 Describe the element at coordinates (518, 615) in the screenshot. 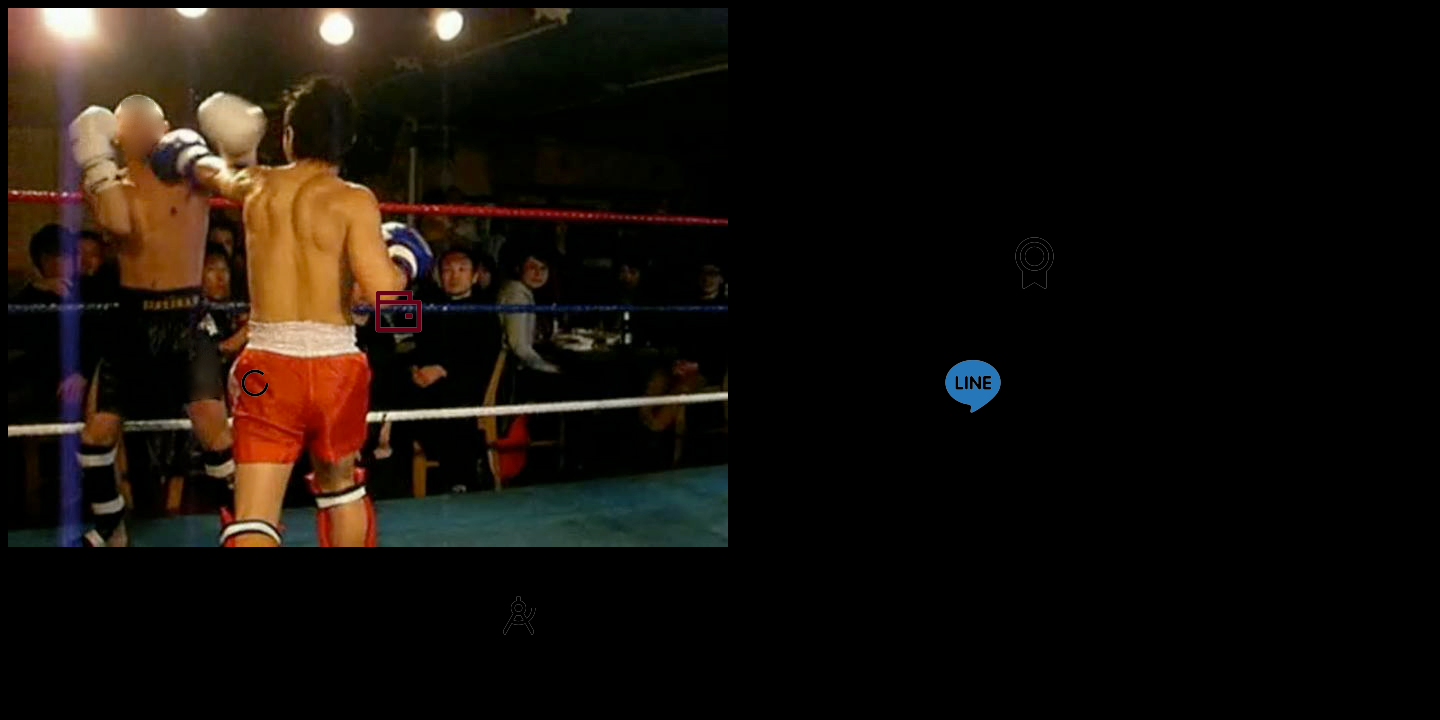

I see `access drawing compass tool` at that location.